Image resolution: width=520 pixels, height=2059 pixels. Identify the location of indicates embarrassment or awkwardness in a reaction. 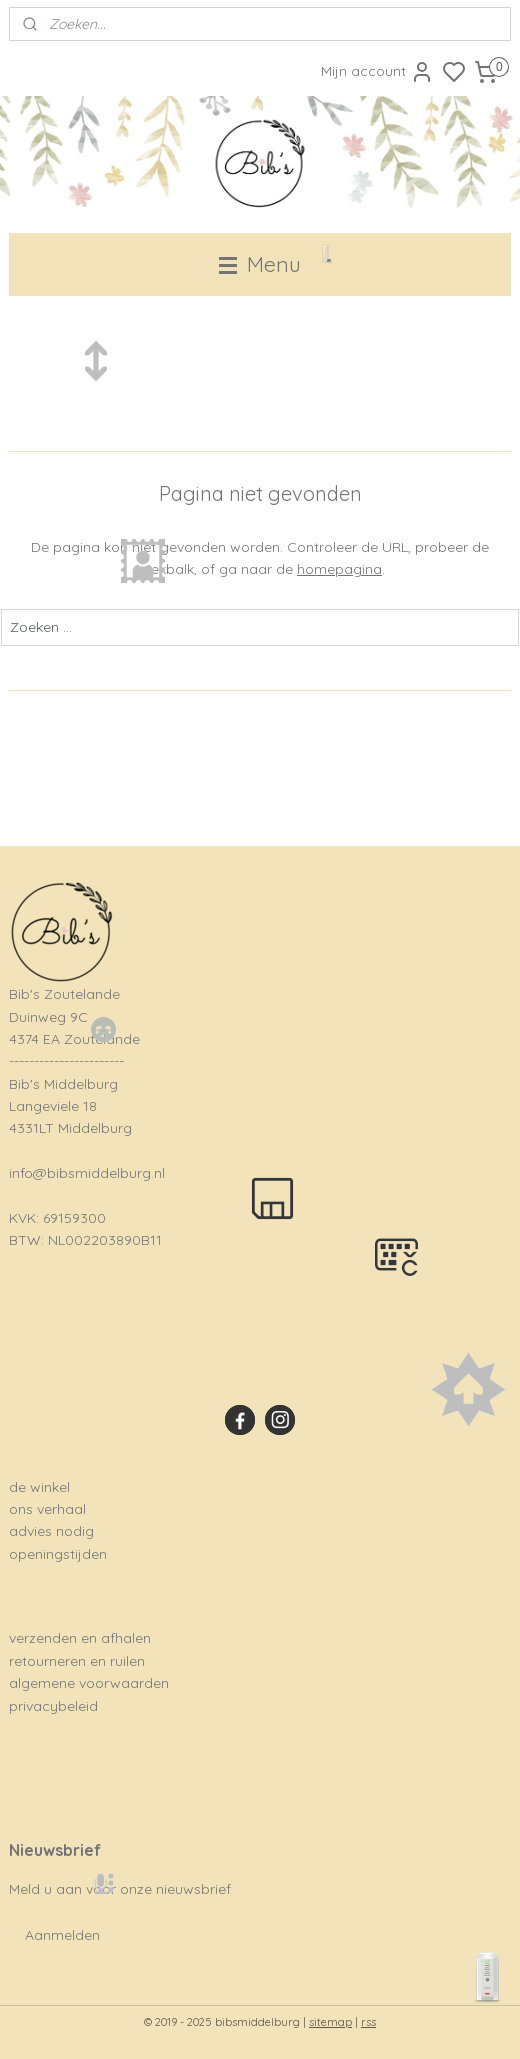
(103, 1029).